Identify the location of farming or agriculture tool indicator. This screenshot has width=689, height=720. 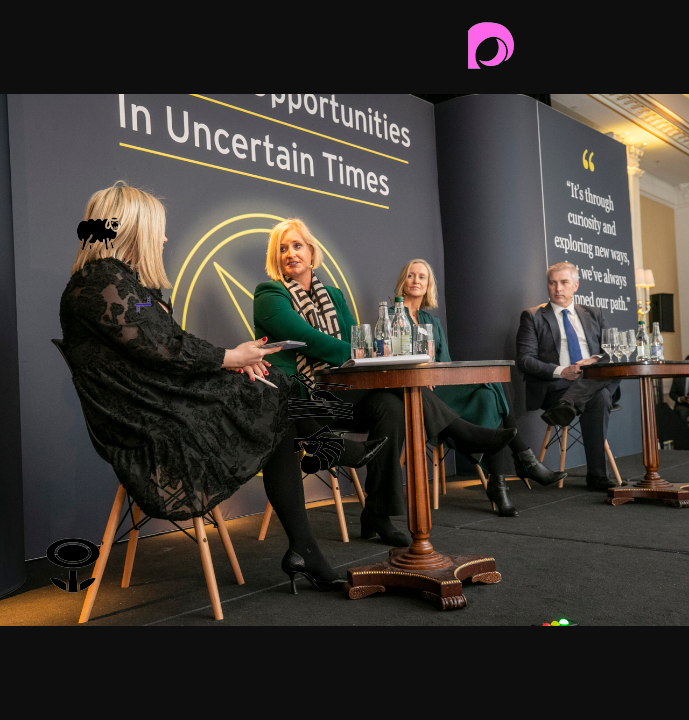
(320, 386).